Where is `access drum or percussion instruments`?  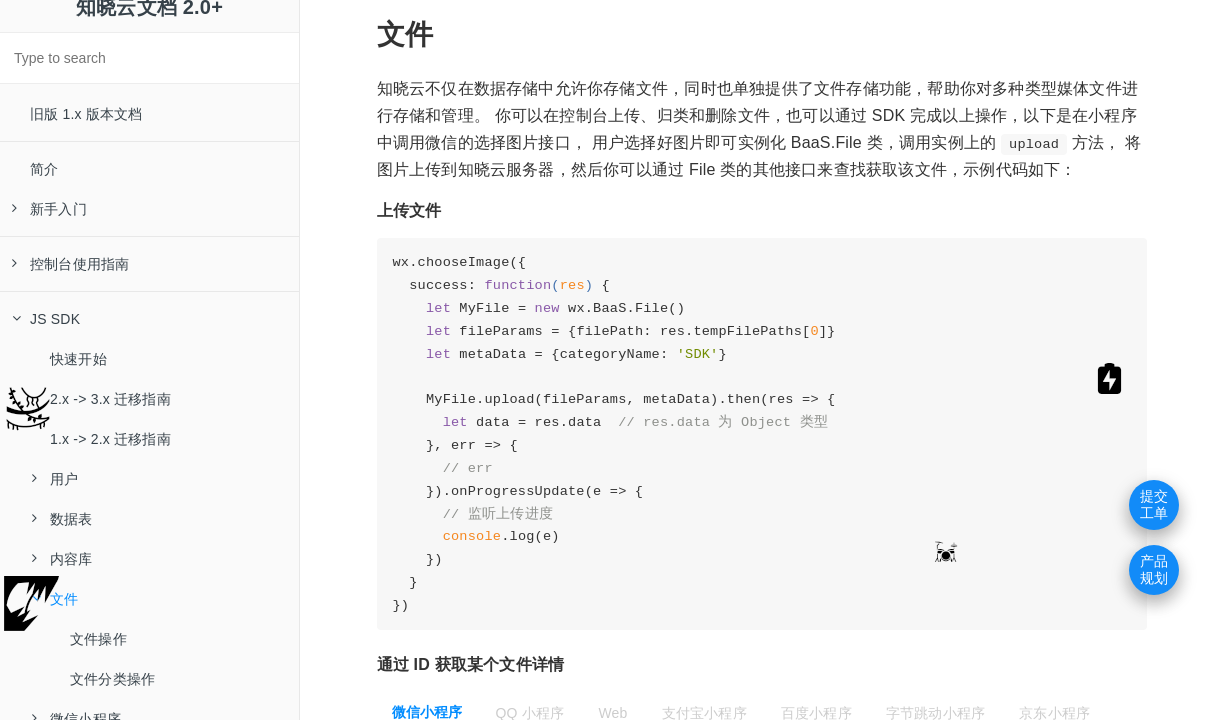 access drum or percussion instruments is located at coordinates (946, 551).